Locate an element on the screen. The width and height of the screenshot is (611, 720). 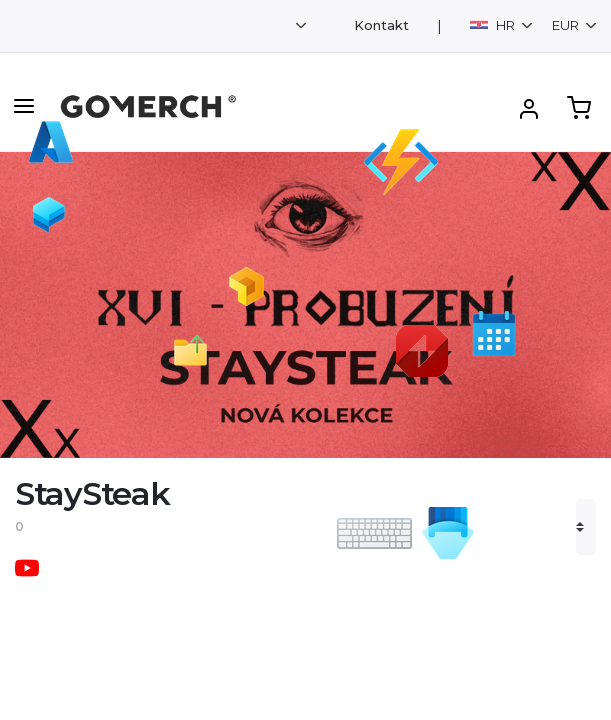
access keyboard settings is located at coordinates (374, 533).